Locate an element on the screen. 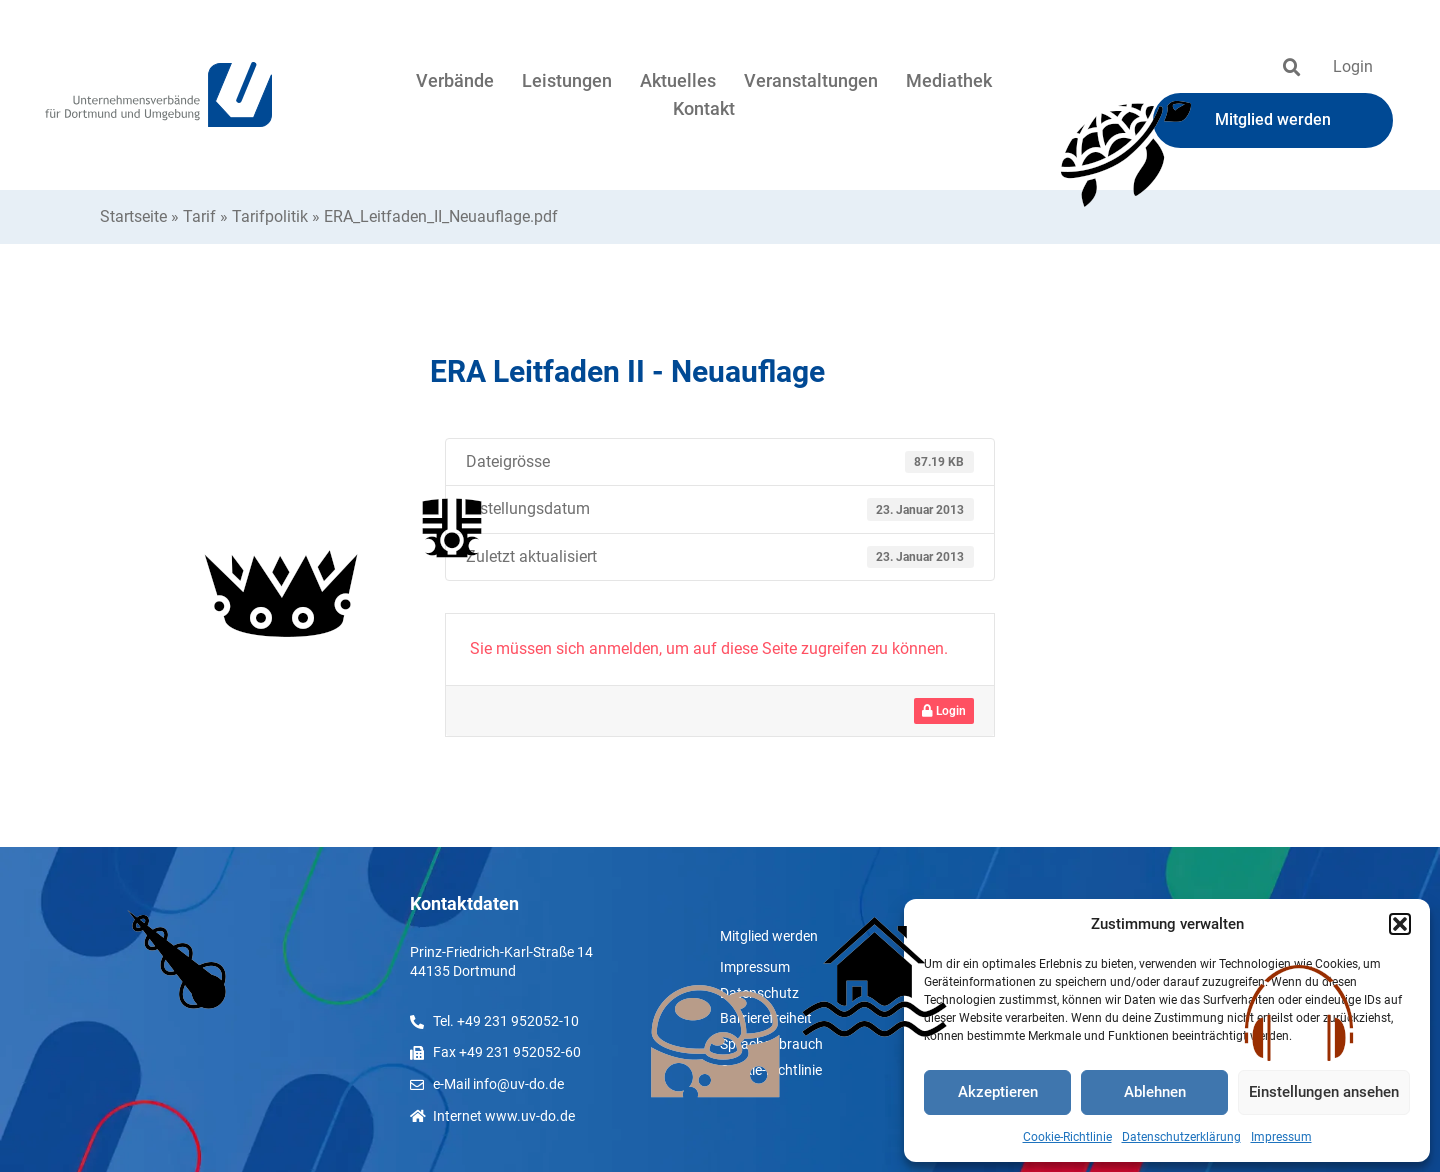 Image resolution: width=1440 pixels, height=1172 pixels. equip or select a beam weapon is located at coordinates (176, 959).